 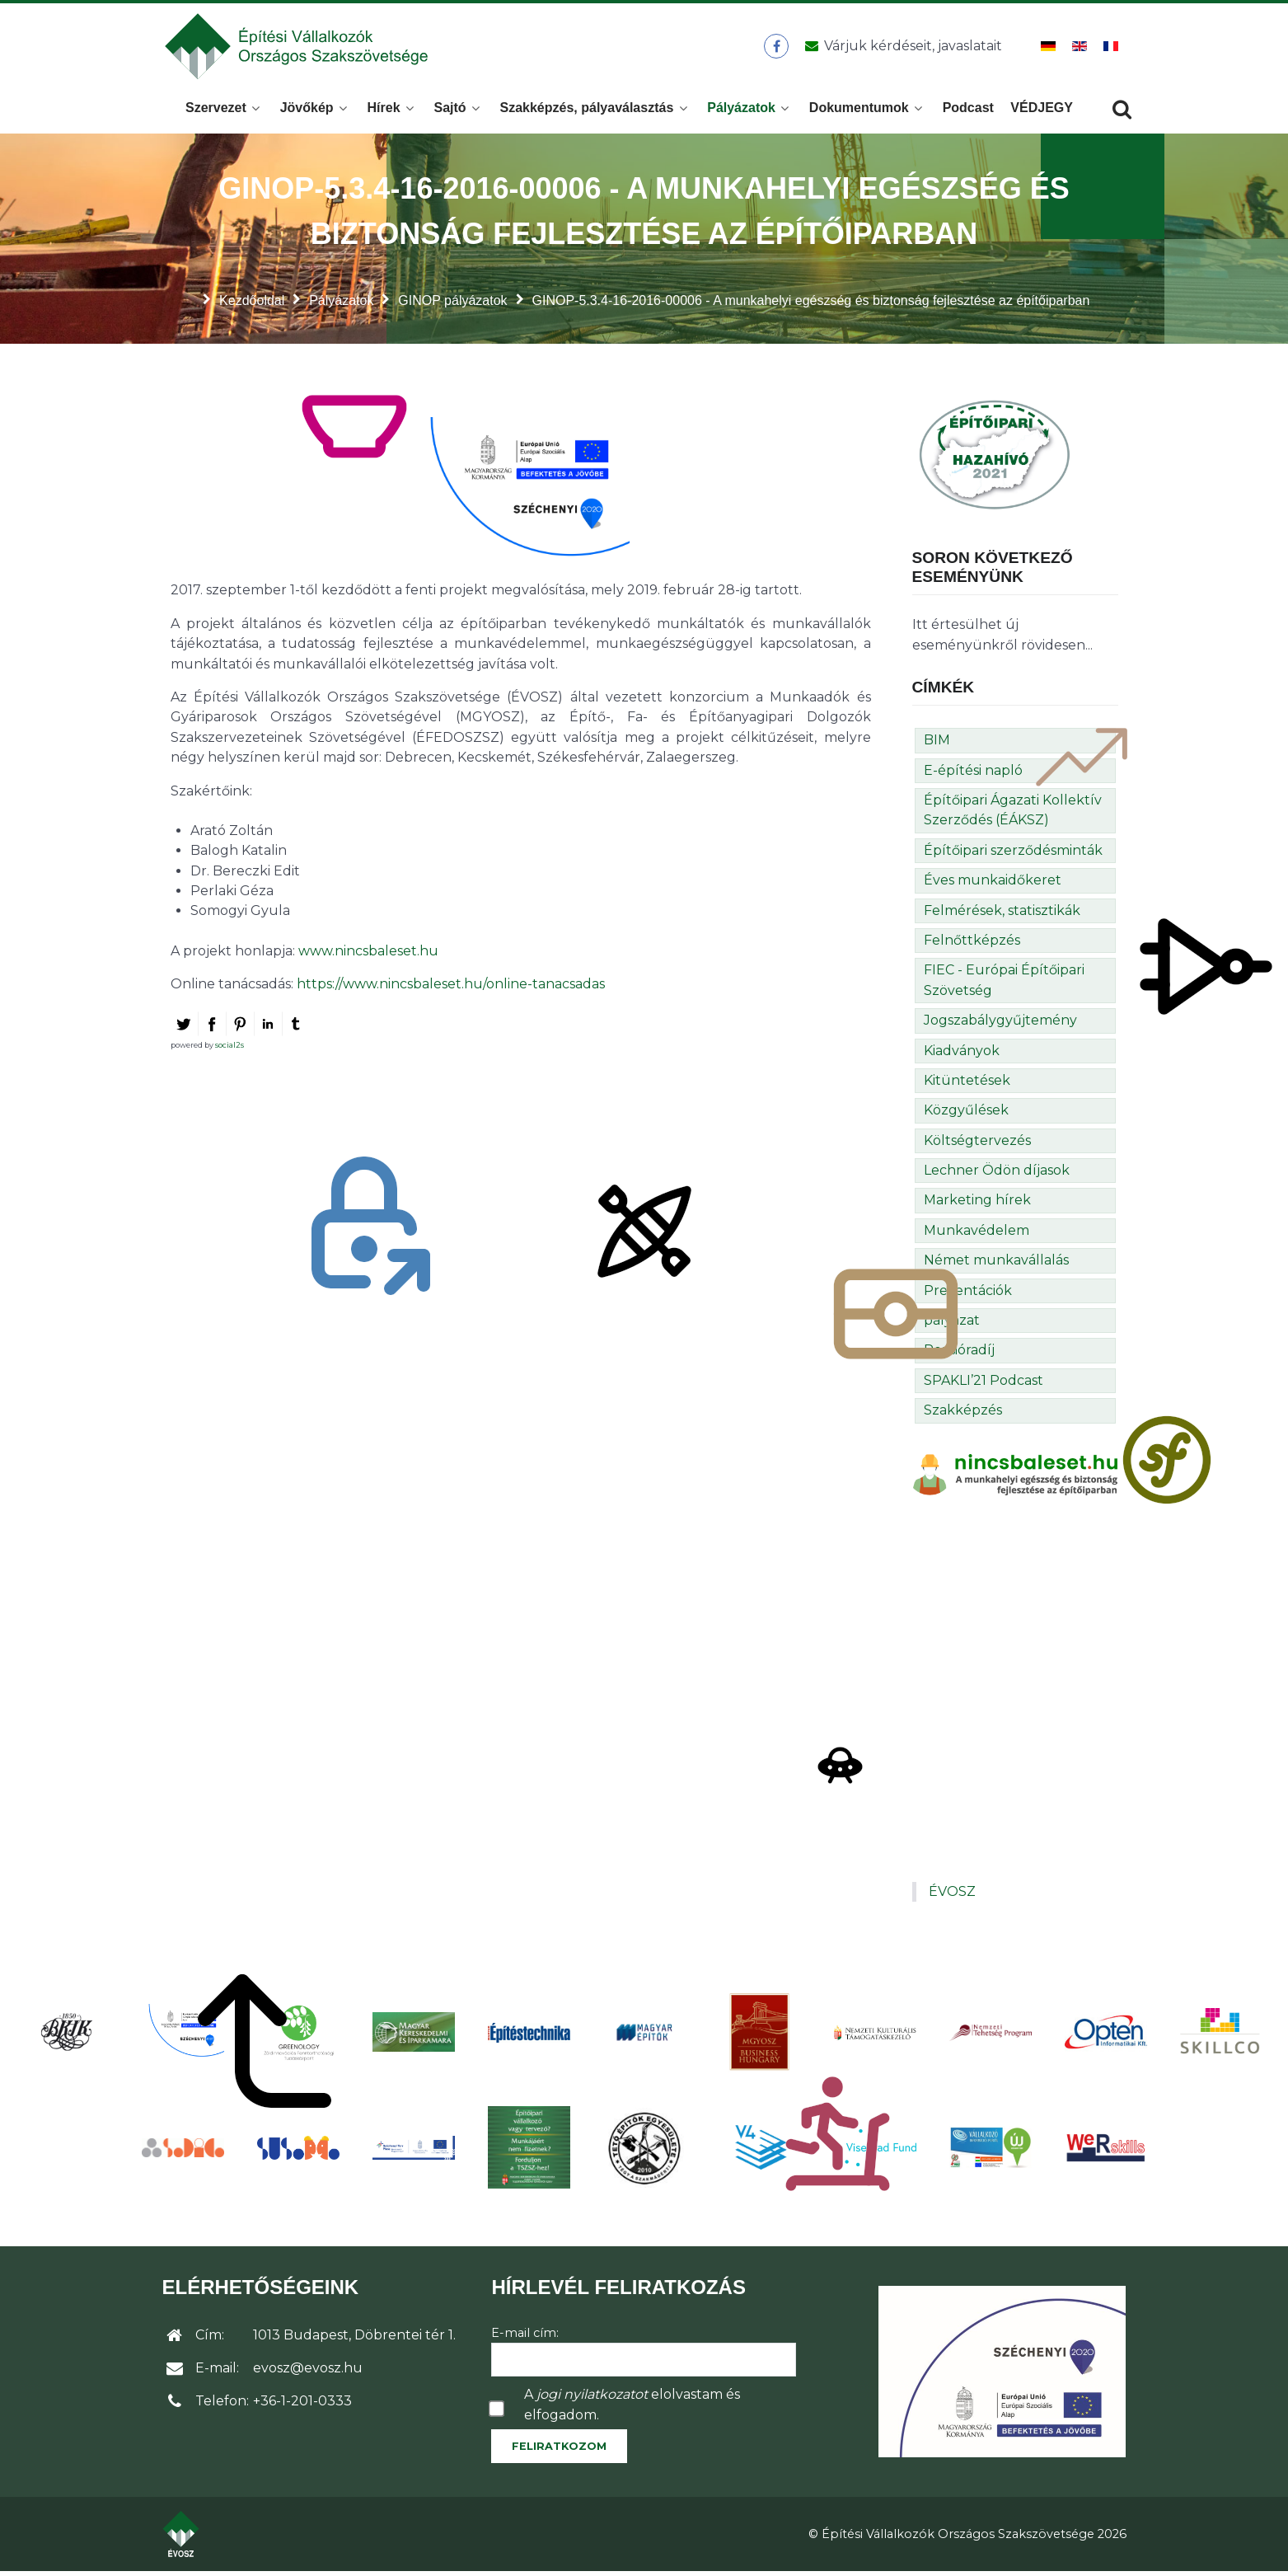 What do you see at coordinates (644, 1231) in the screenshot?
I see `kayak or canoe activity option` at bounding box center [644, 1231].